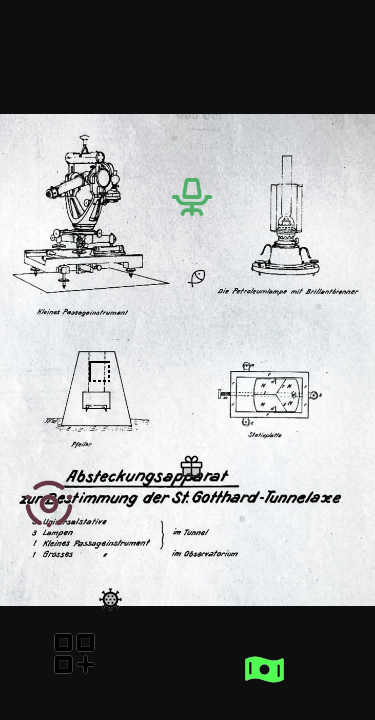 This screenshot has height=720, width=375. I want to click on view or redeem a gift, so click(191, 467).